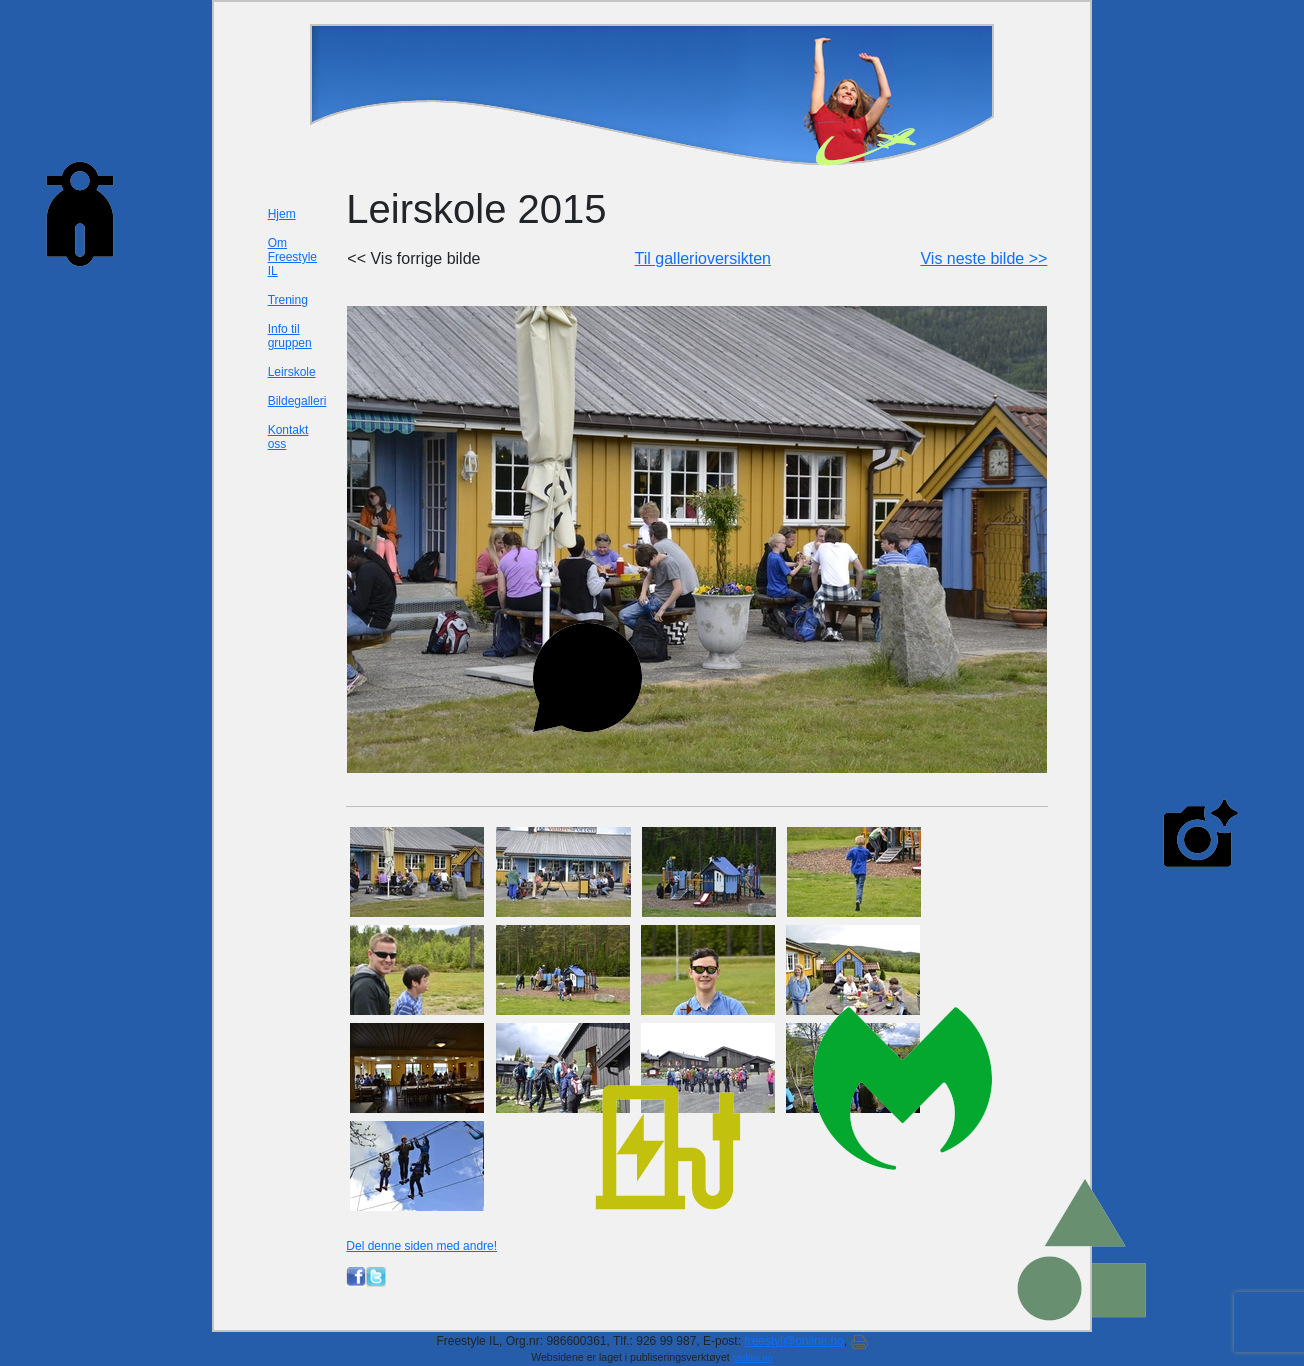 The image size is (1304, 1366). What do you see at coordinates (1085, 1253) in the screenshot?
I see `access shape tools or drawing options` at bounding box center [1085, 1253].